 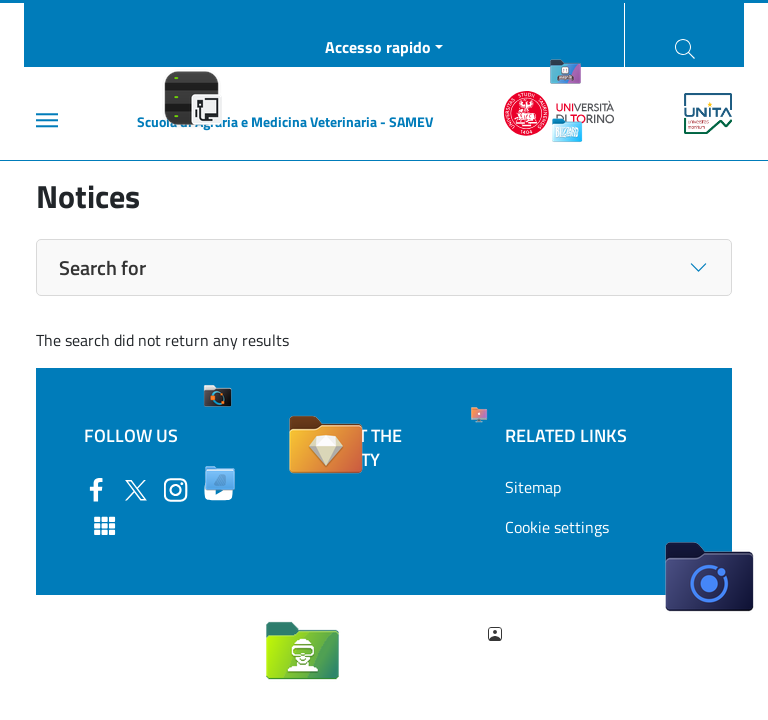 What do you see at coordinates (192, 99) in the screenshot?
I see `configure DHCP server settings` at bounding box center [192, 99].